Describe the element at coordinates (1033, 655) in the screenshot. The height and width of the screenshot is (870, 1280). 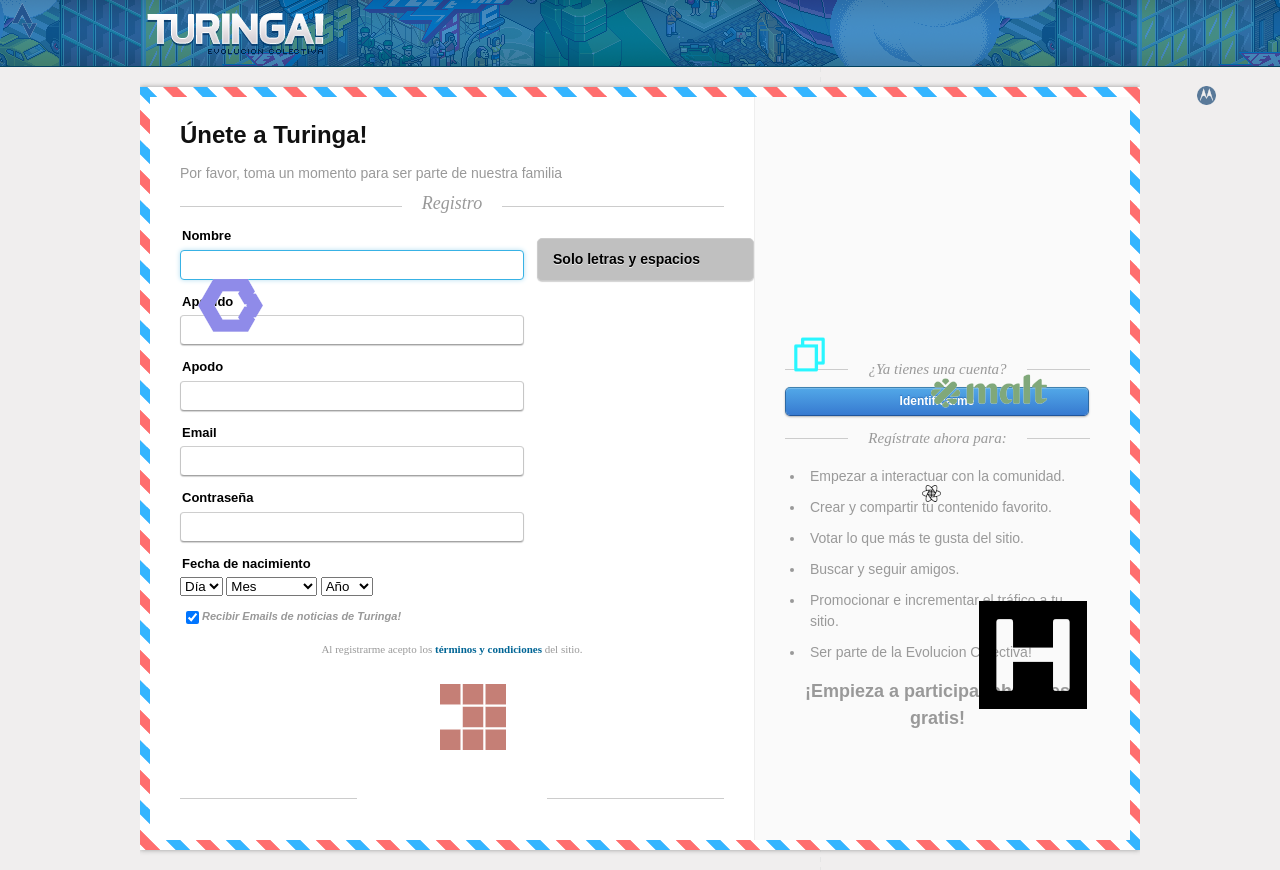
I see `hetzner cloud hosting service logo` at that location.